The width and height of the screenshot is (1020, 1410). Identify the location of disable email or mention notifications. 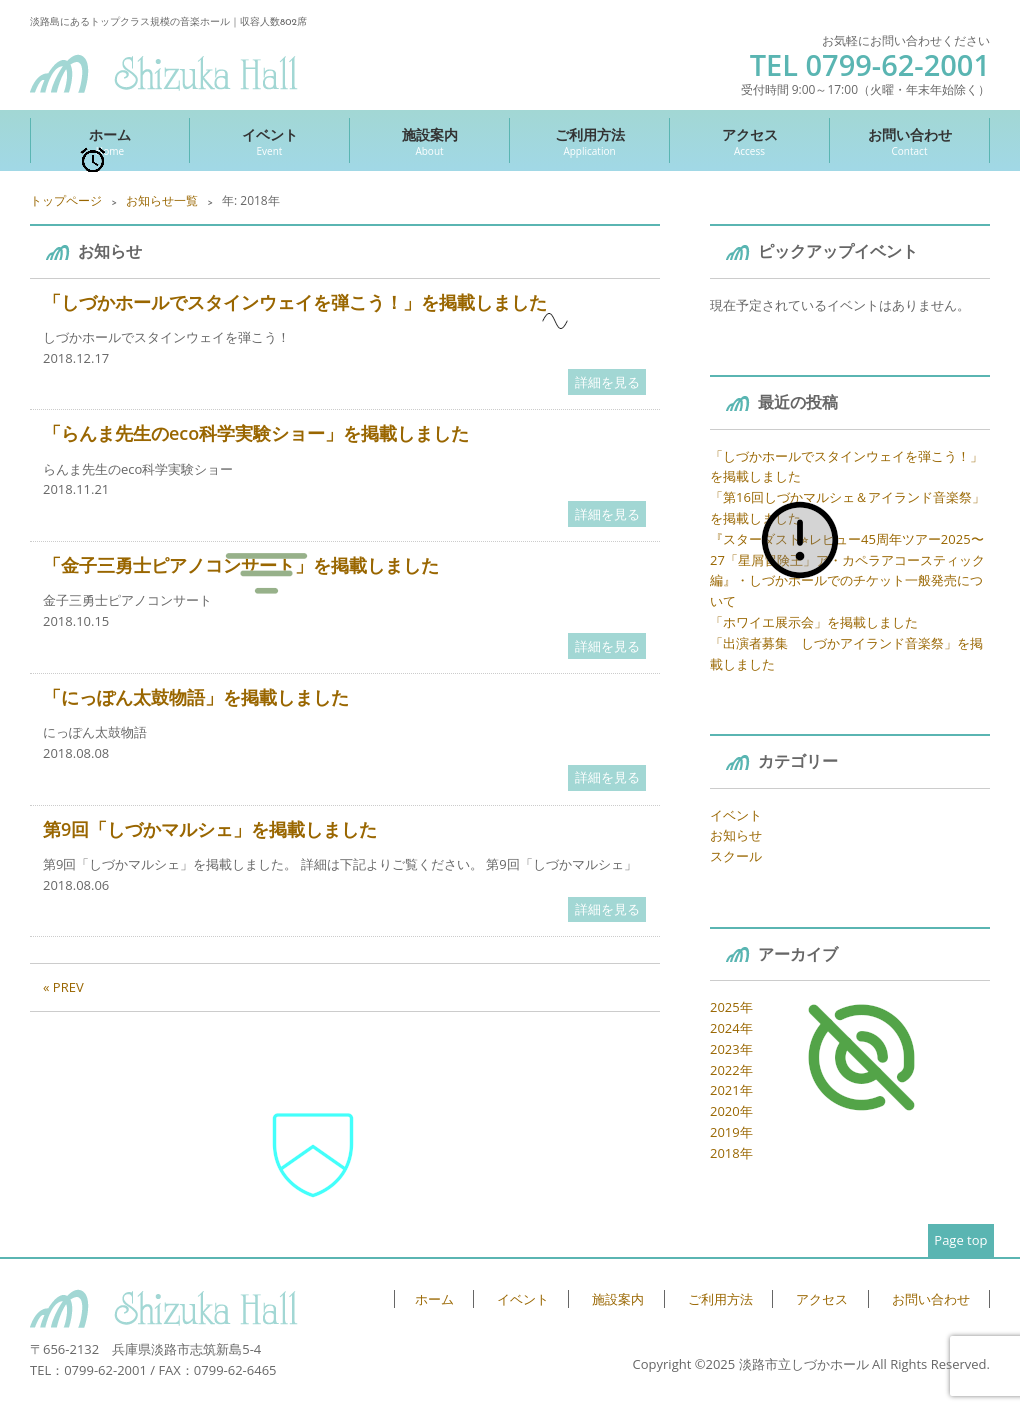
(861, 1057).